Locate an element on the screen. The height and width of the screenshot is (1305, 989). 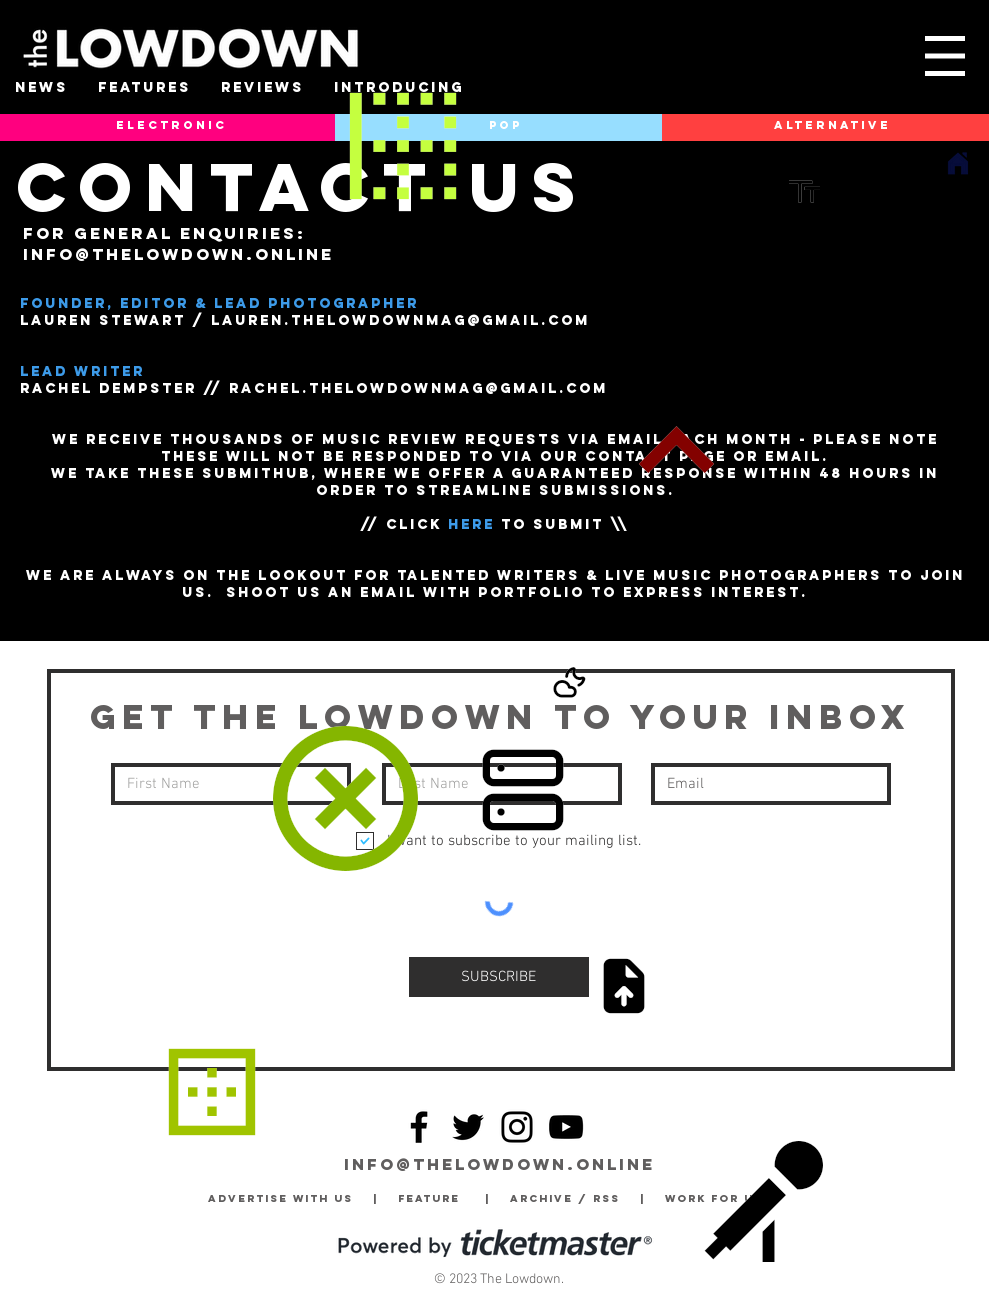
close the current window or dialog is located at coordinates (345, 798).